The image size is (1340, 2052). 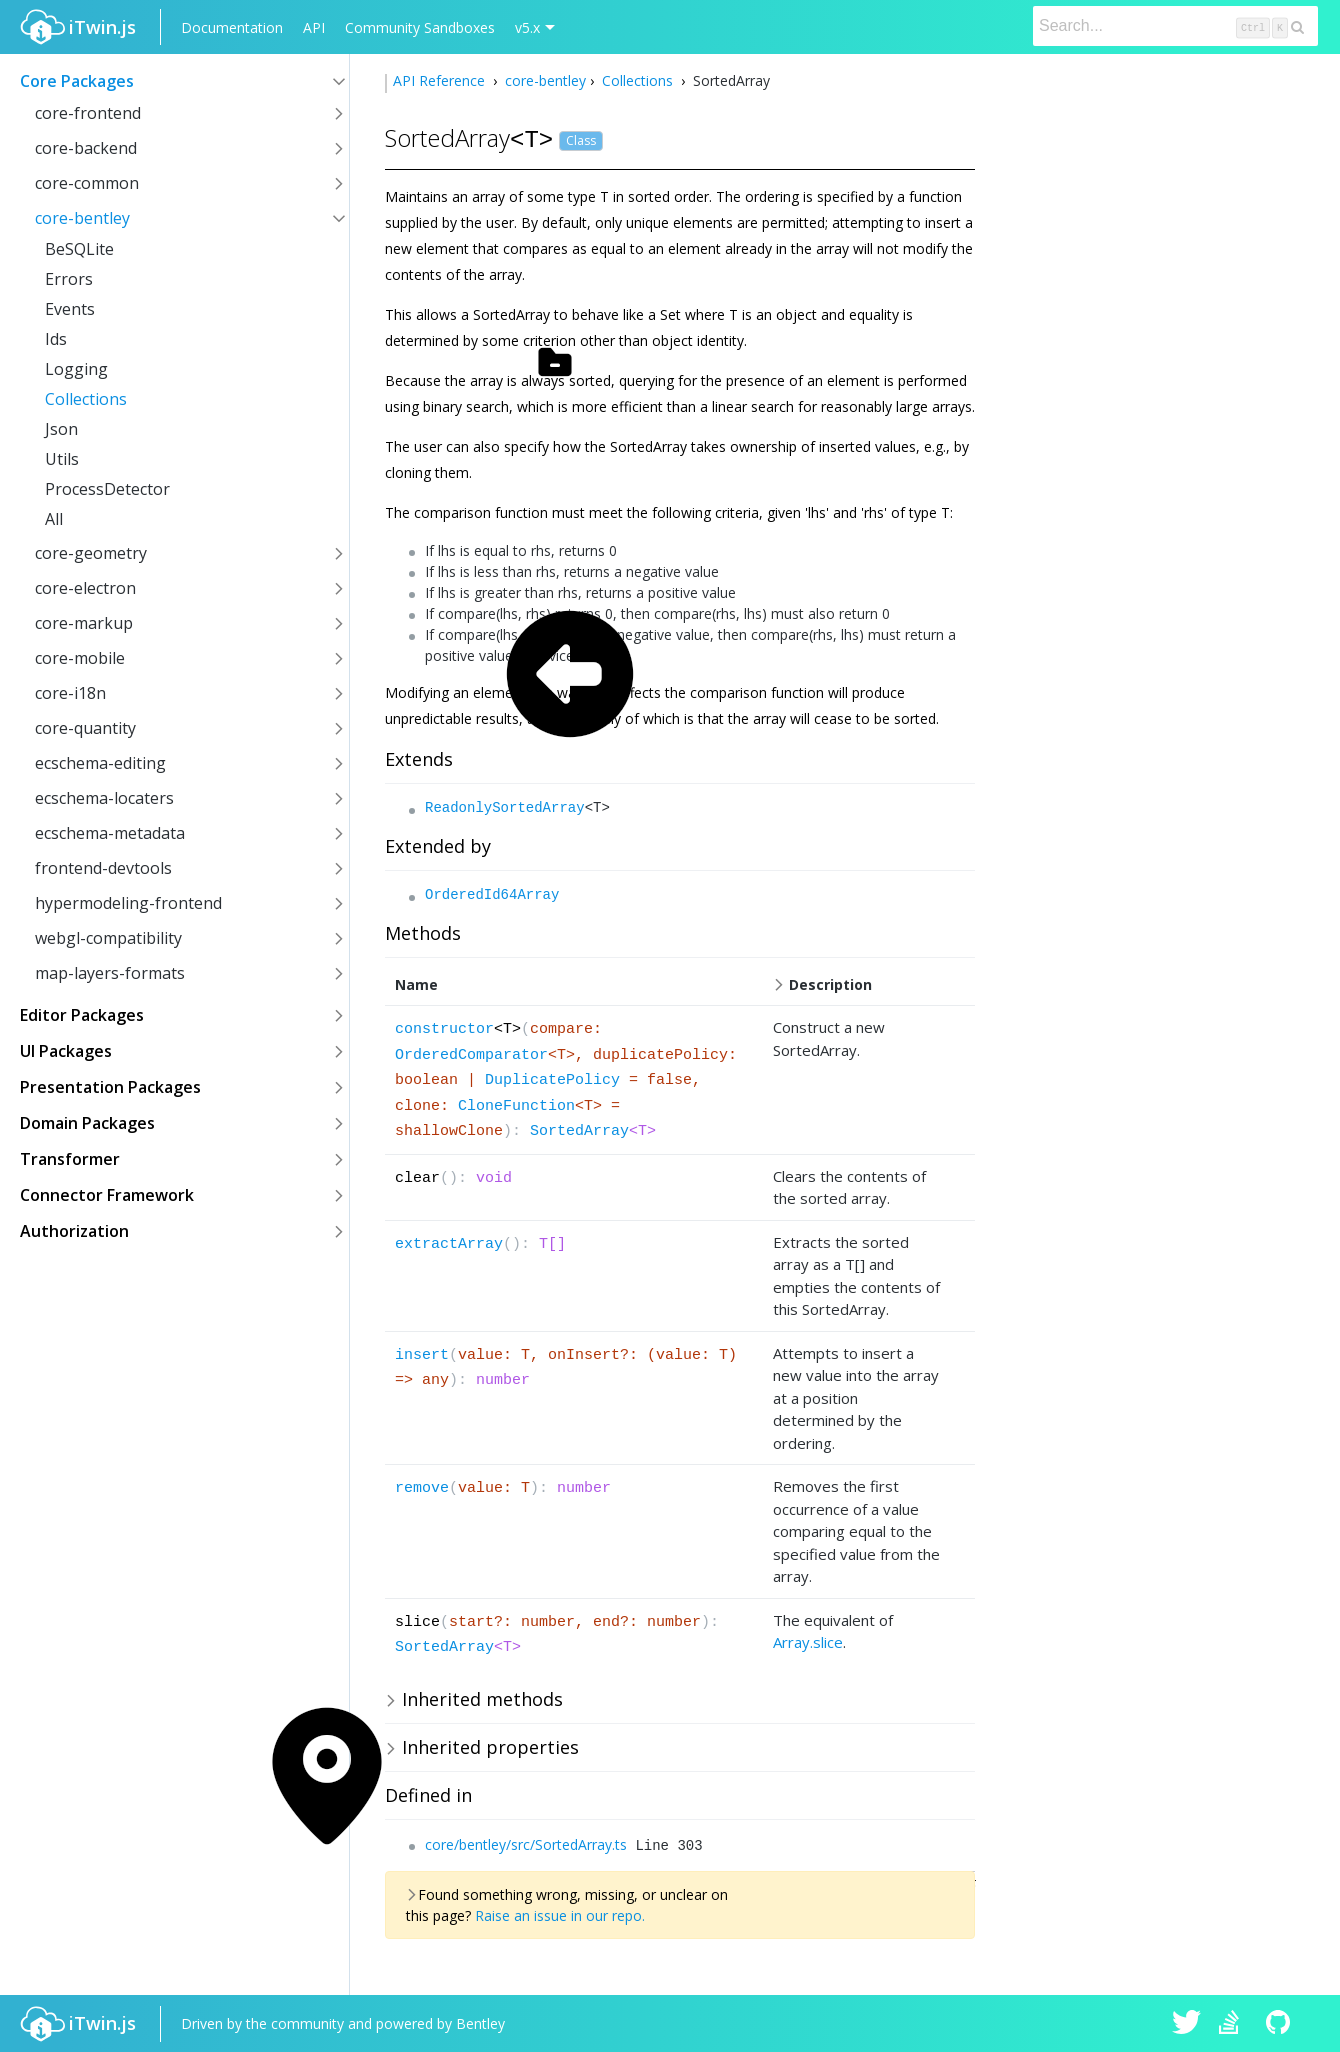 What do you see at coordinates (570, 674) in the screenshot?
I see `go back to the previous screen` at bounding box center [570, 674].